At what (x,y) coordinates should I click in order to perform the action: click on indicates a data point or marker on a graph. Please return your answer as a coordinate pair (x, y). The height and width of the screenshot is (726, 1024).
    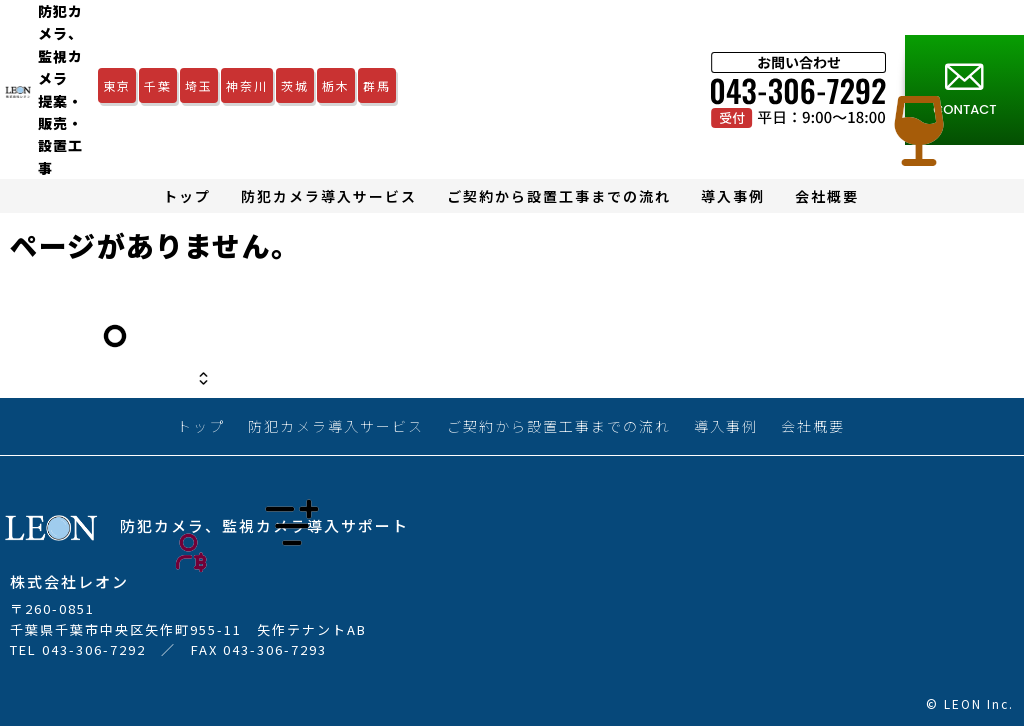
    Looking at the image, I should click on (115, 336).